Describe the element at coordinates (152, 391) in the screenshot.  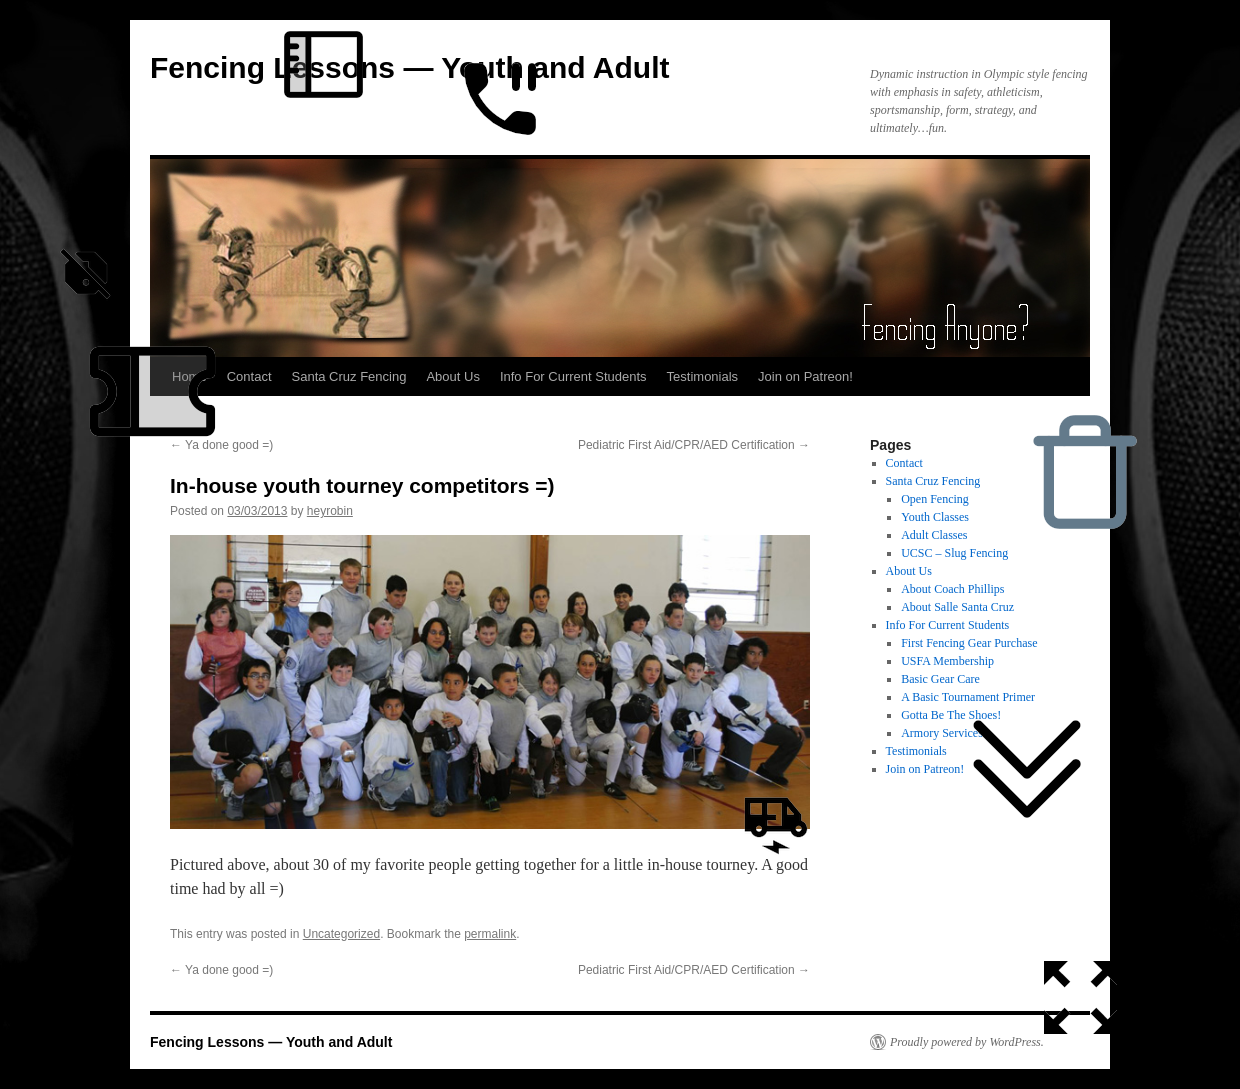
I see `view your tickets or passes` at that location.